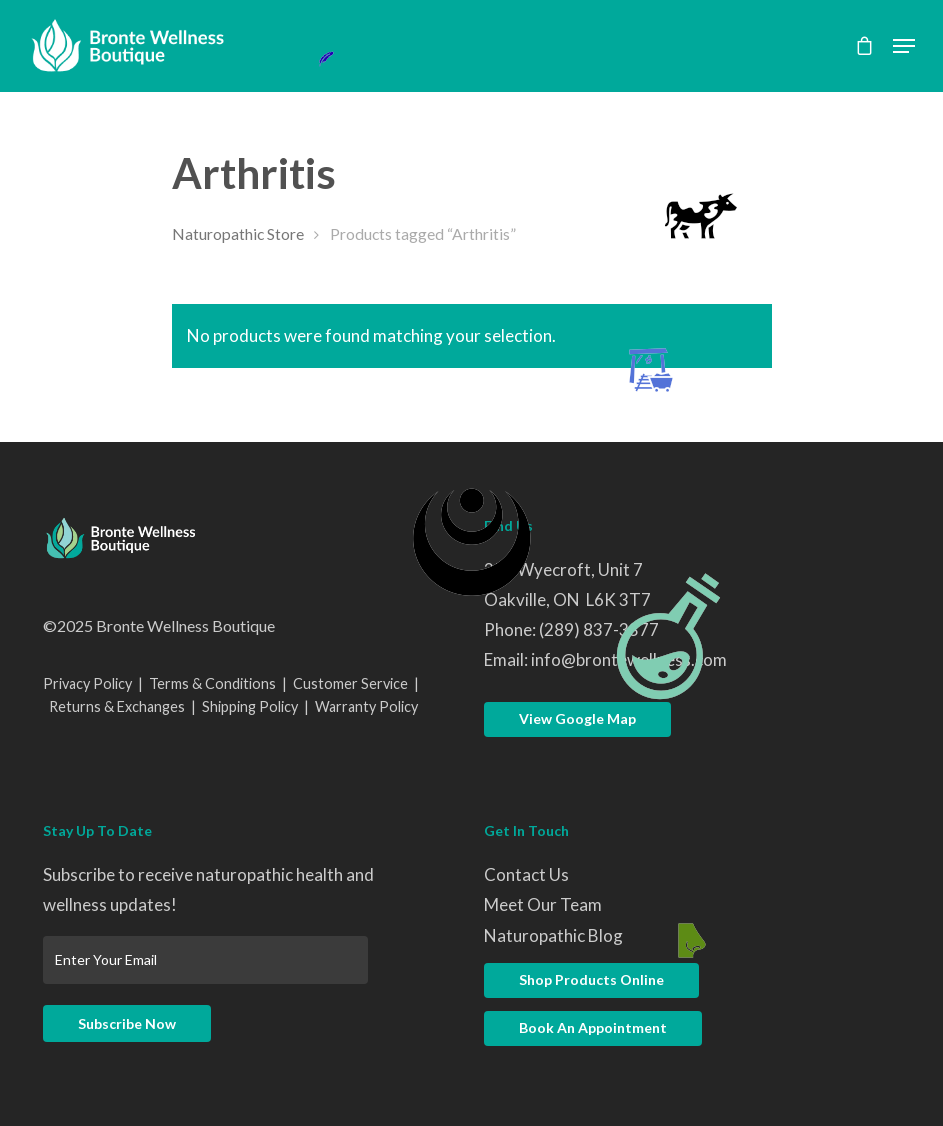 Image resolution: width=943 pixels, height=1126 pixels. Describe the element at coordinates (651, 370) in the screenshot. I see `access gold mine resource building` at that location.